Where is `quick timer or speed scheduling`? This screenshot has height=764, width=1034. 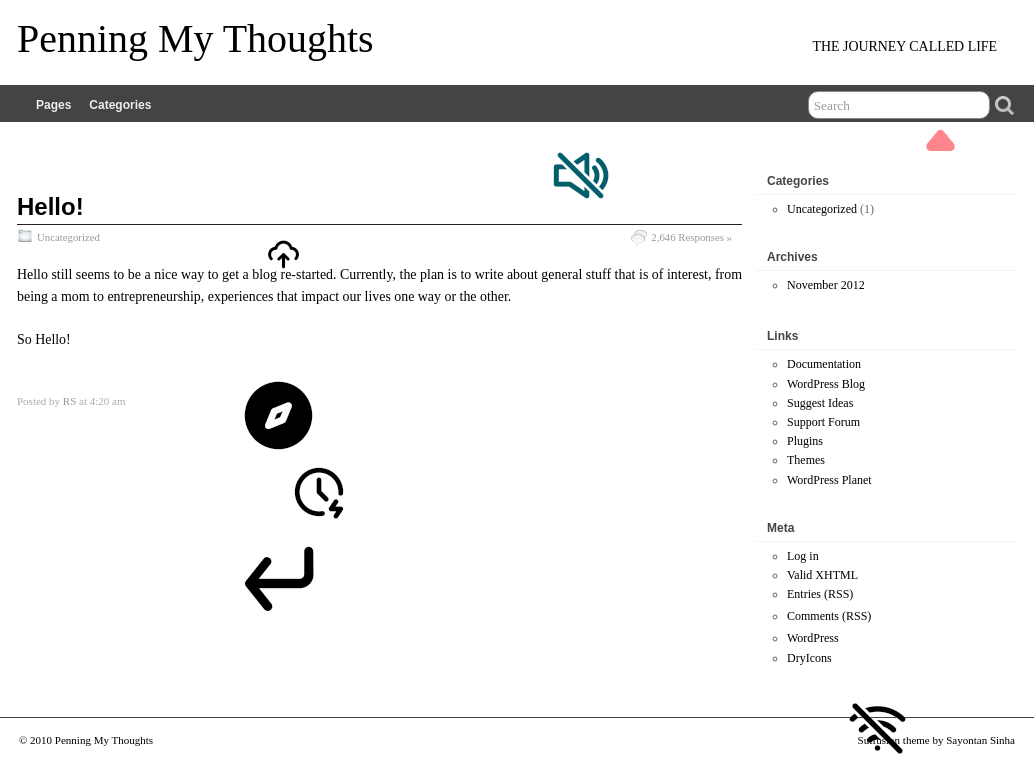
quick timer or speed scheduling is located at coordinates (319, 492).